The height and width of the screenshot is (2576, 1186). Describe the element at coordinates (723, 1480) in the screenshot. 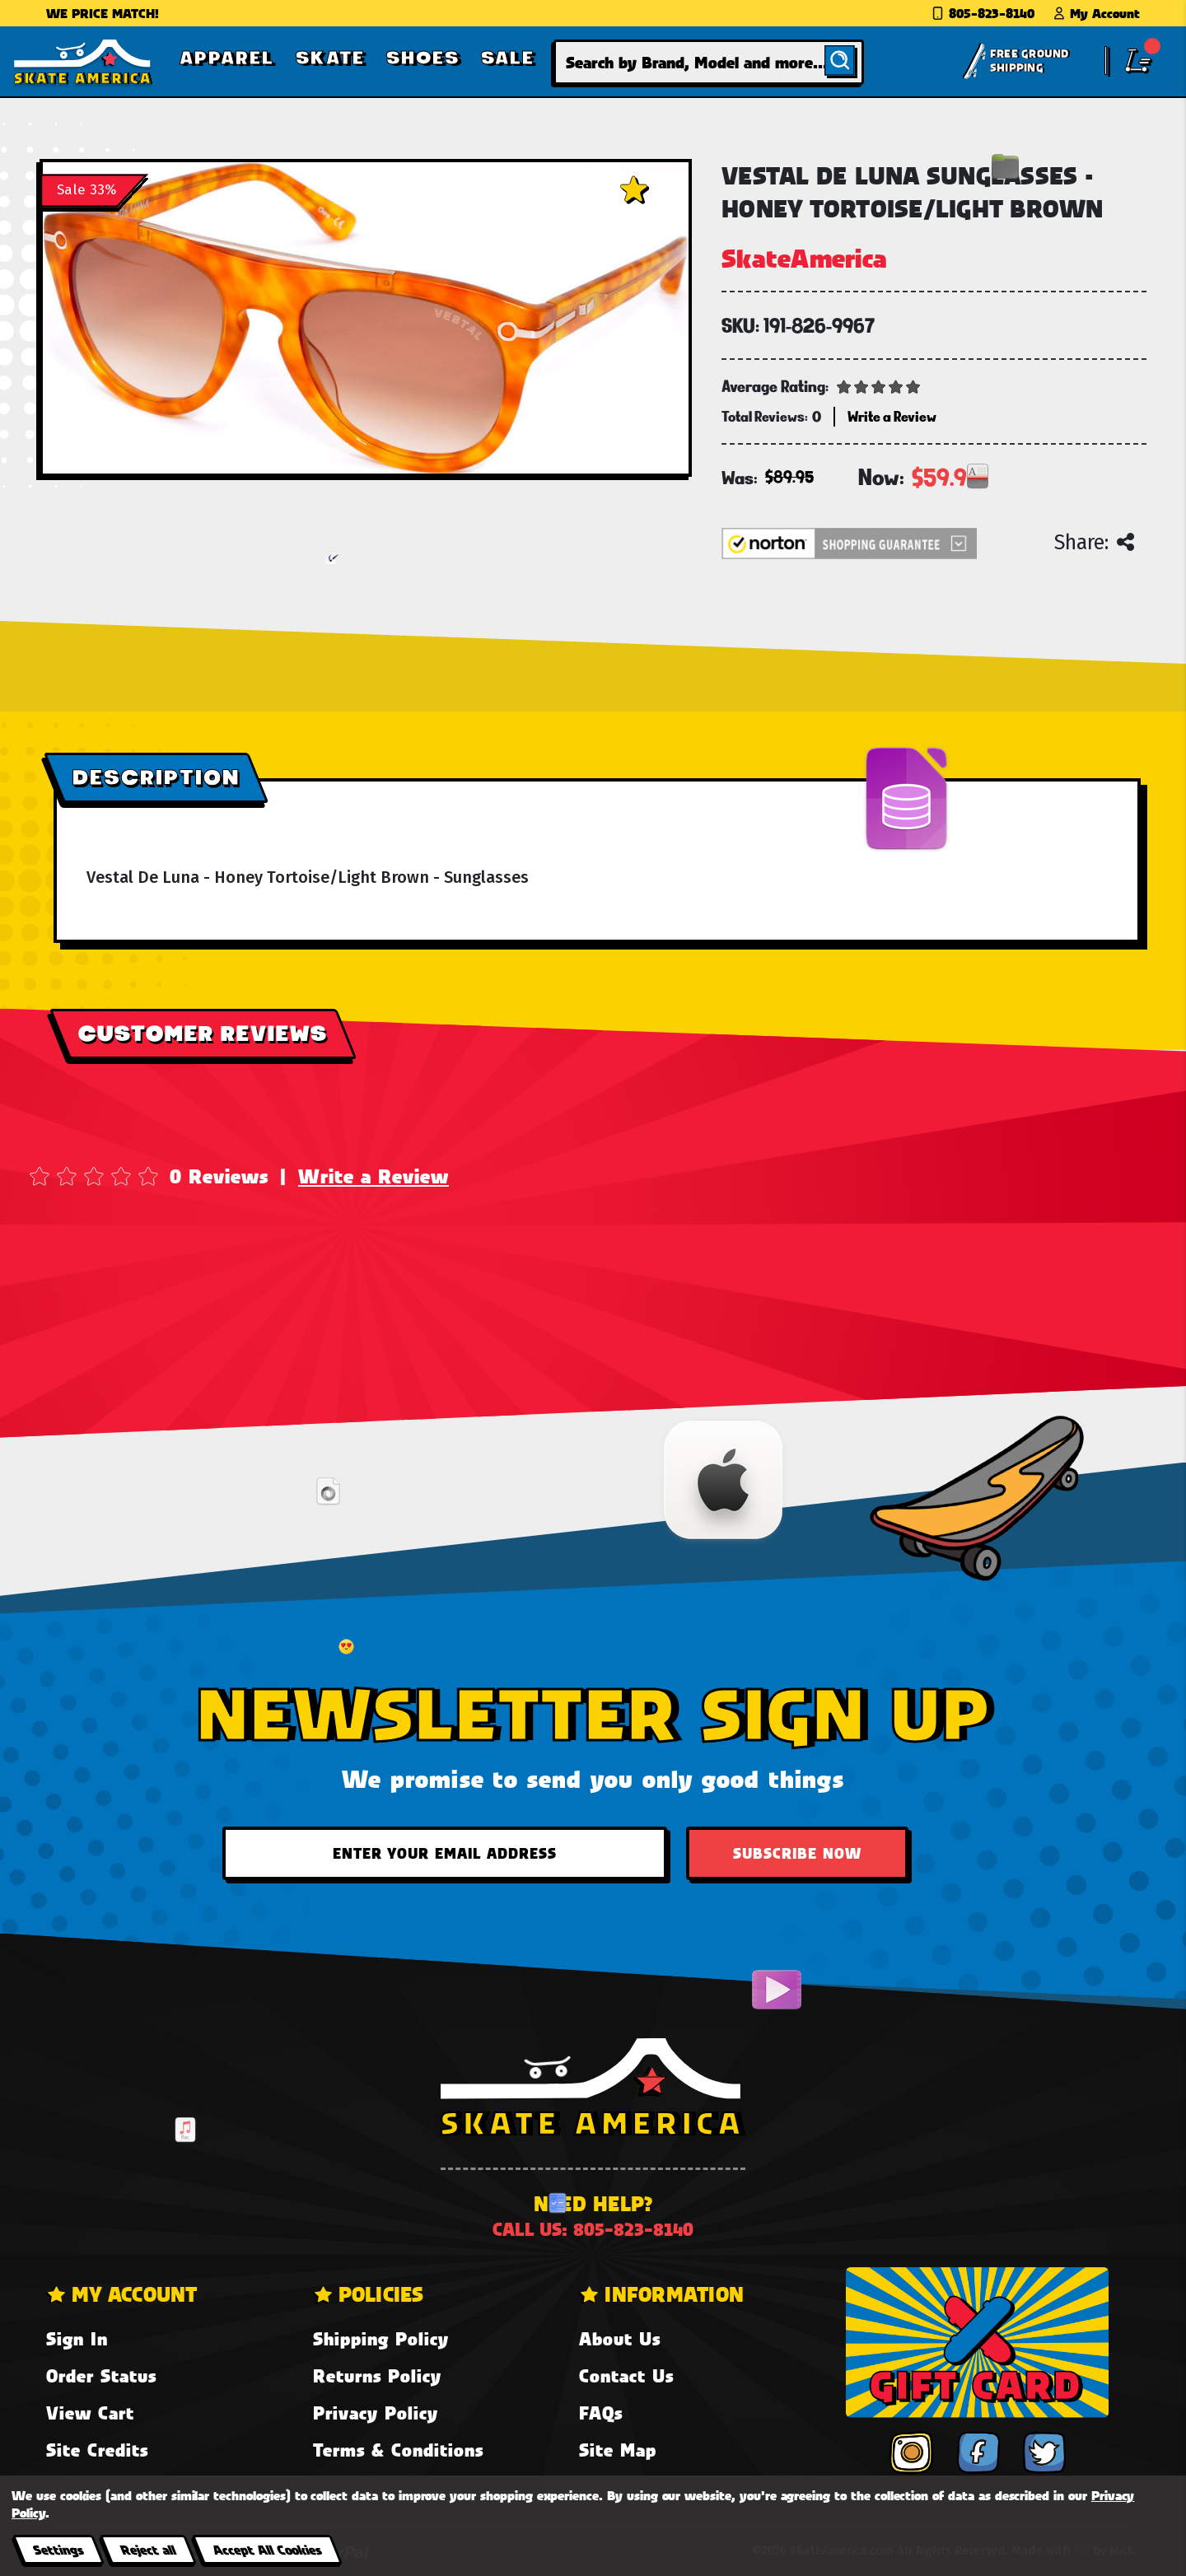

I see `open system preferences or settings` at that location.